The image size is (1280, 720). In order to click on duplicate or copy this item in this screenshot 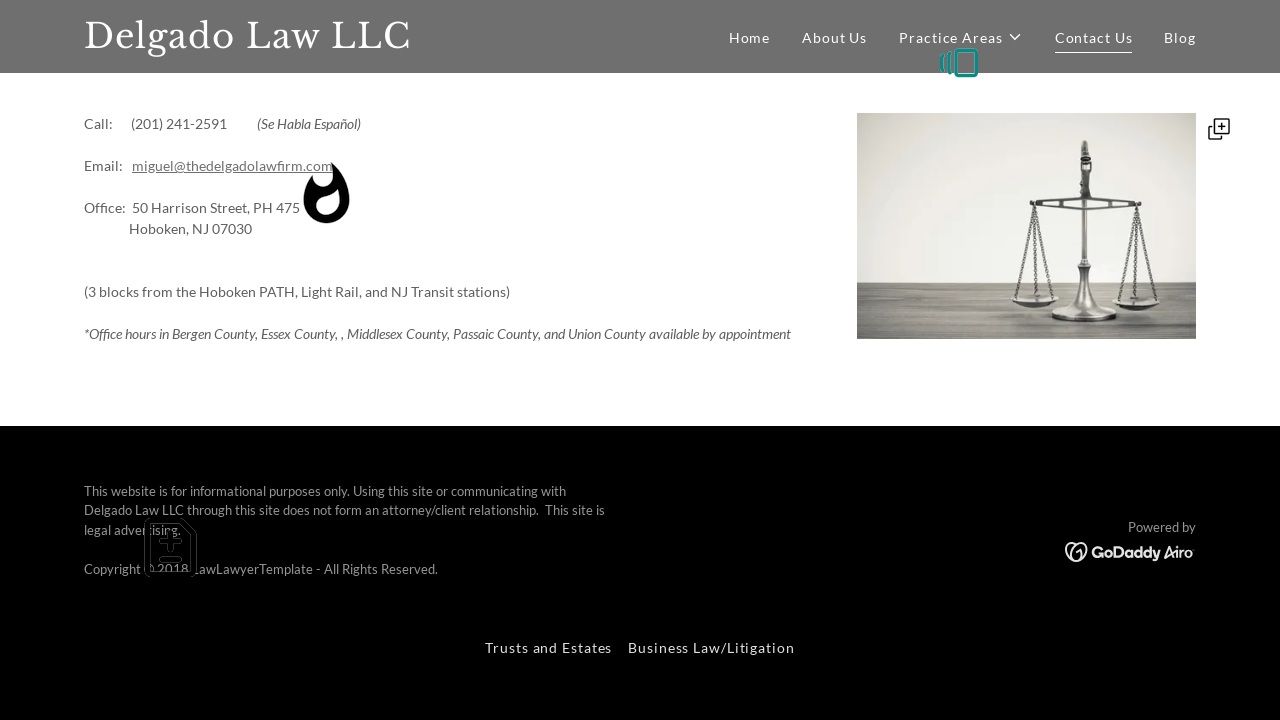, I will do `click(1219, 129)`.